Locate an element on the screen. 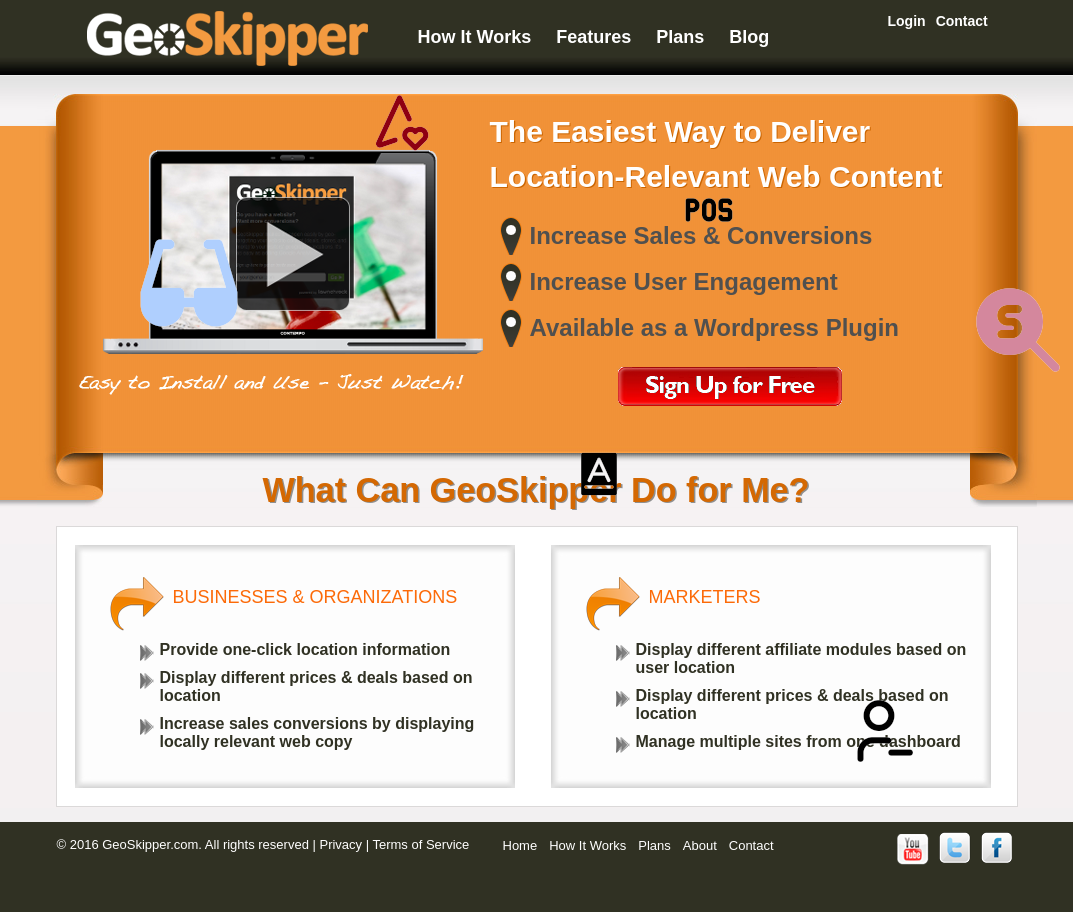 The height and width of the screenshot is (912, 1073). enable reading mode is located at coordinates (189, 283).